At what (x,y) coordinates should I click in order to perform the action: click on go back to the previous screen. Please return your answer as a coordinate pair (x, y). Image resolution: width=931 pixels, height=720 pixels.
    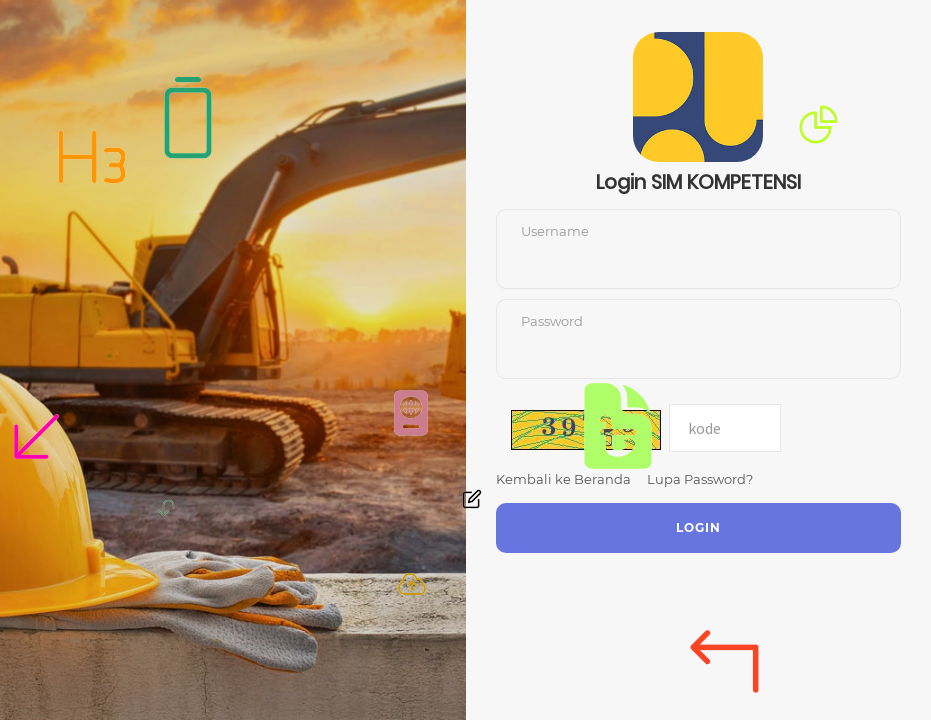
    Looking at the image, I should click on (724, 661).